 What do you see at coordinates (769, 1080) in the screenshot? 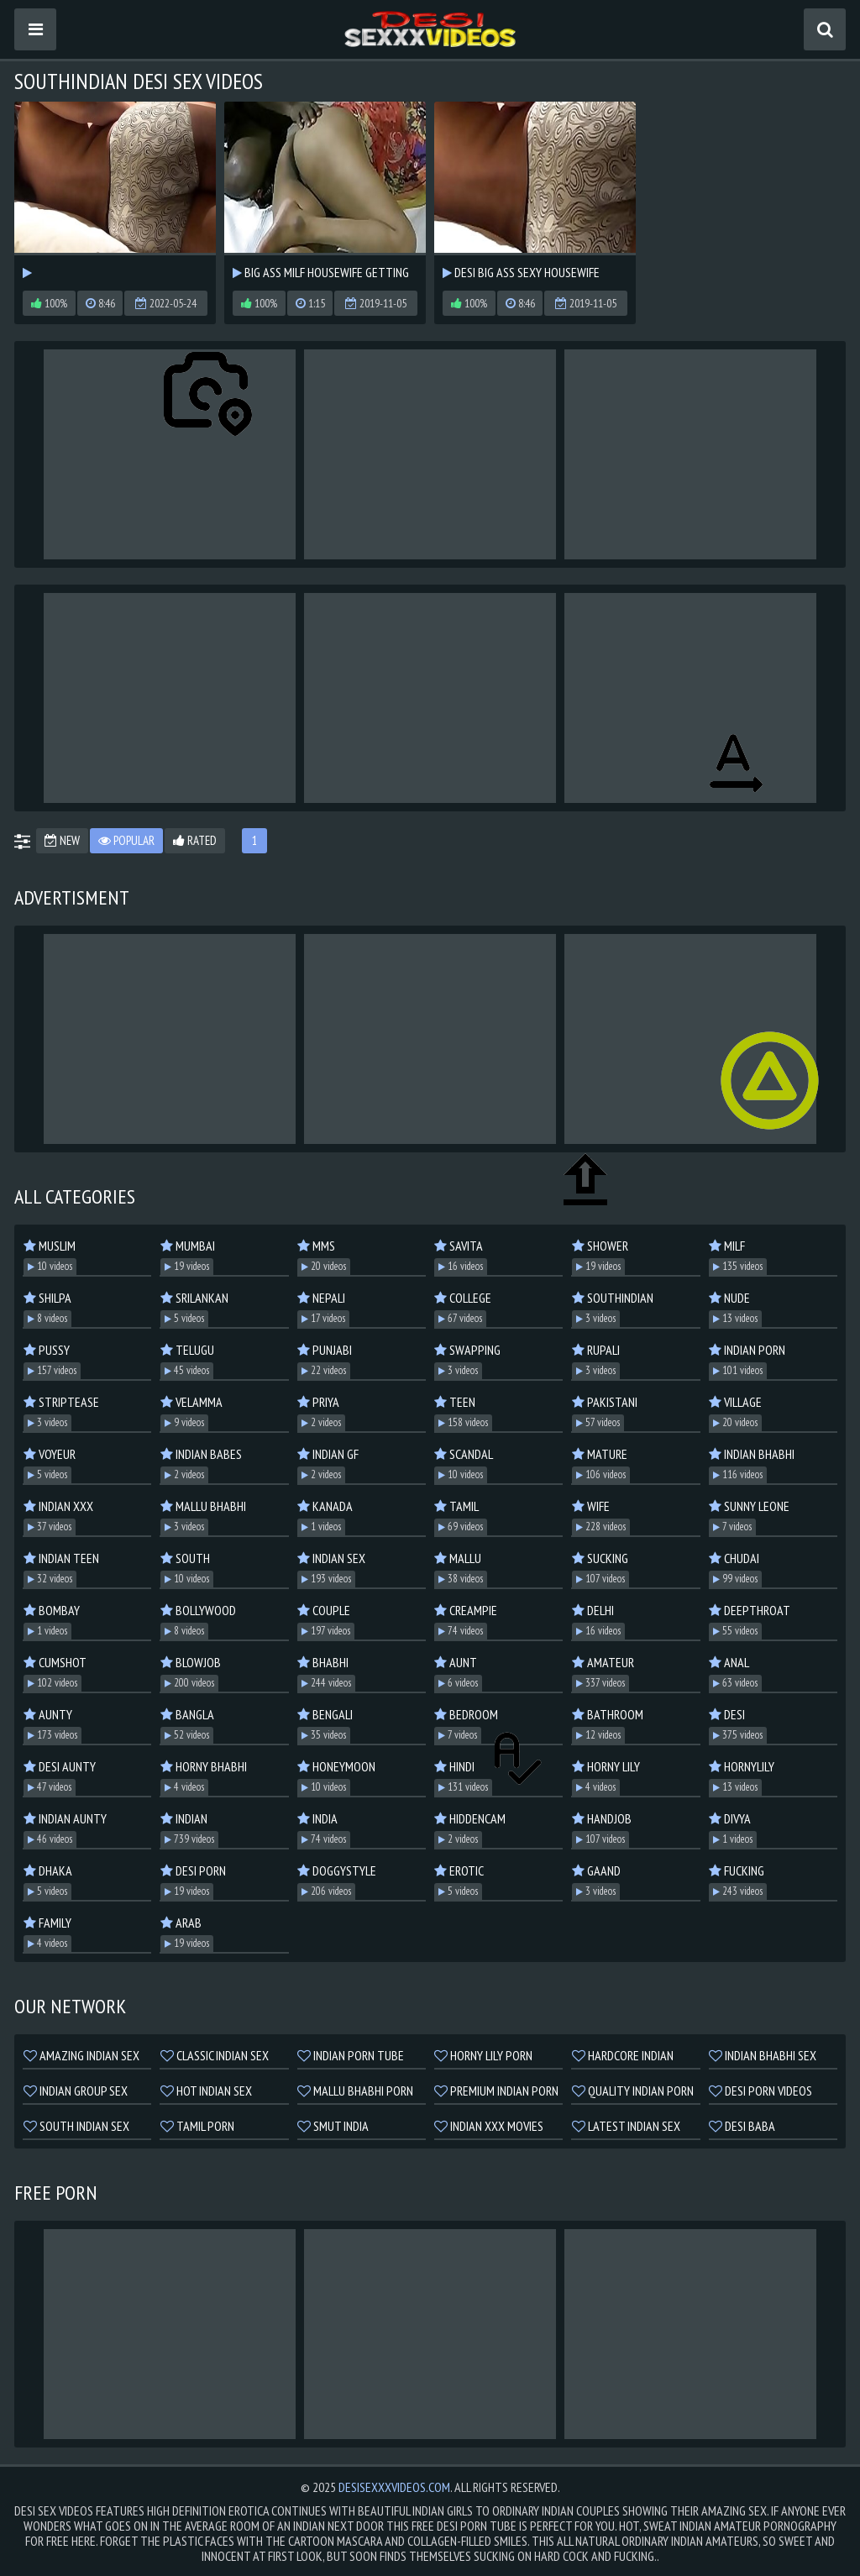
I see `playstation triangle button symbol` at bounding box center [769, 1080].